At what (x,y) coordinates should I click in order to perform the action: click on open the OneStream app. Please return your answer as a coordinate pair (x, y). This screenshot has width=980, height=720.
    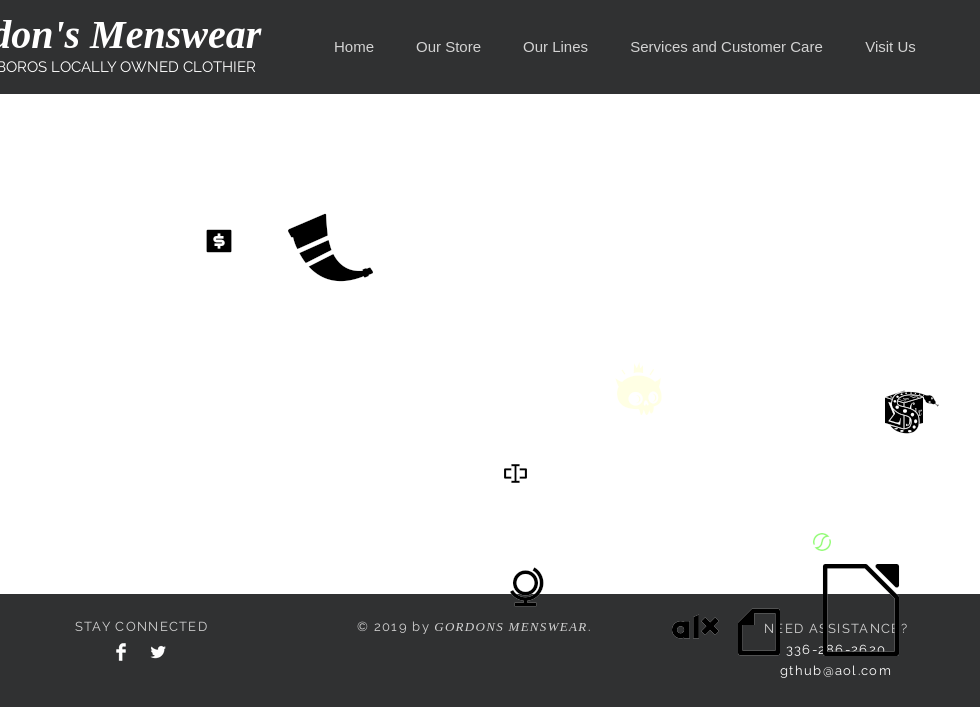
    Looking at the image, I should click on (822, 542).